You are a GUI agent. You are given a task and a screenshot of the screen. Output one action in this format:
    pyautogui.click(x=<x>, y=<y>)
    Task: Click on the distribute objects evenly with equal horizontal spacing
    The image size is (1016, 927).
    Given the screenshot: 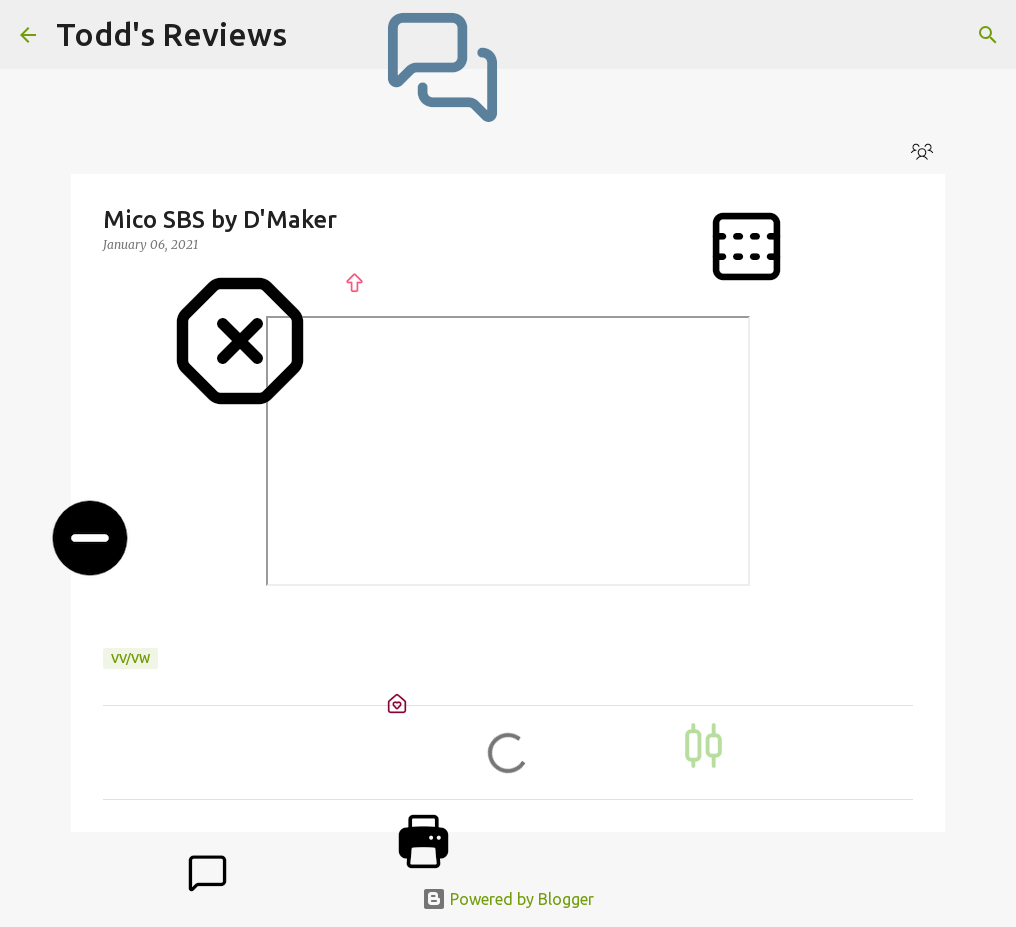 What is the action you would take?
    pyautogui.click(x=703, y=745)
    